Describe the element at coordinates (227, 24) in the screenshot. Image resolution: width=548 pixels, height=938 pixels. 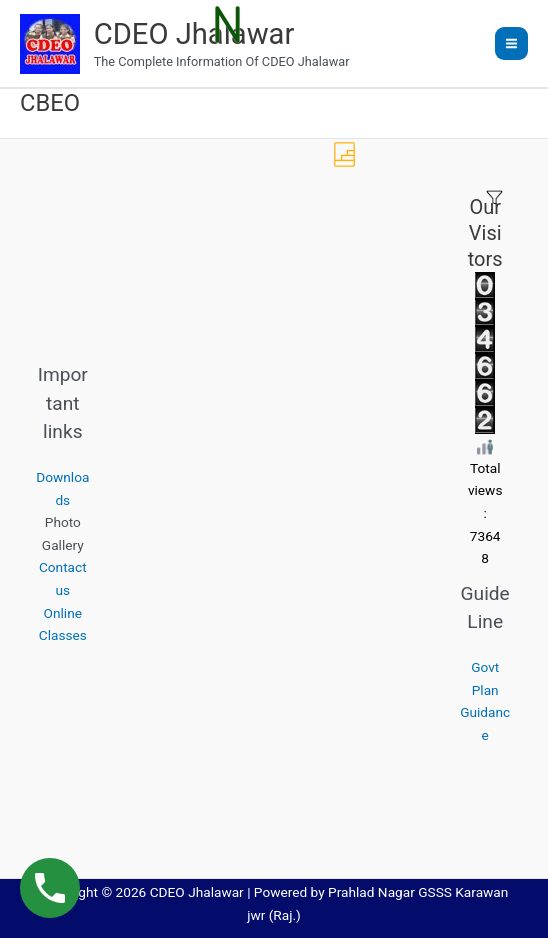
I see `indicates an item or option starting with the letter N` at that location.